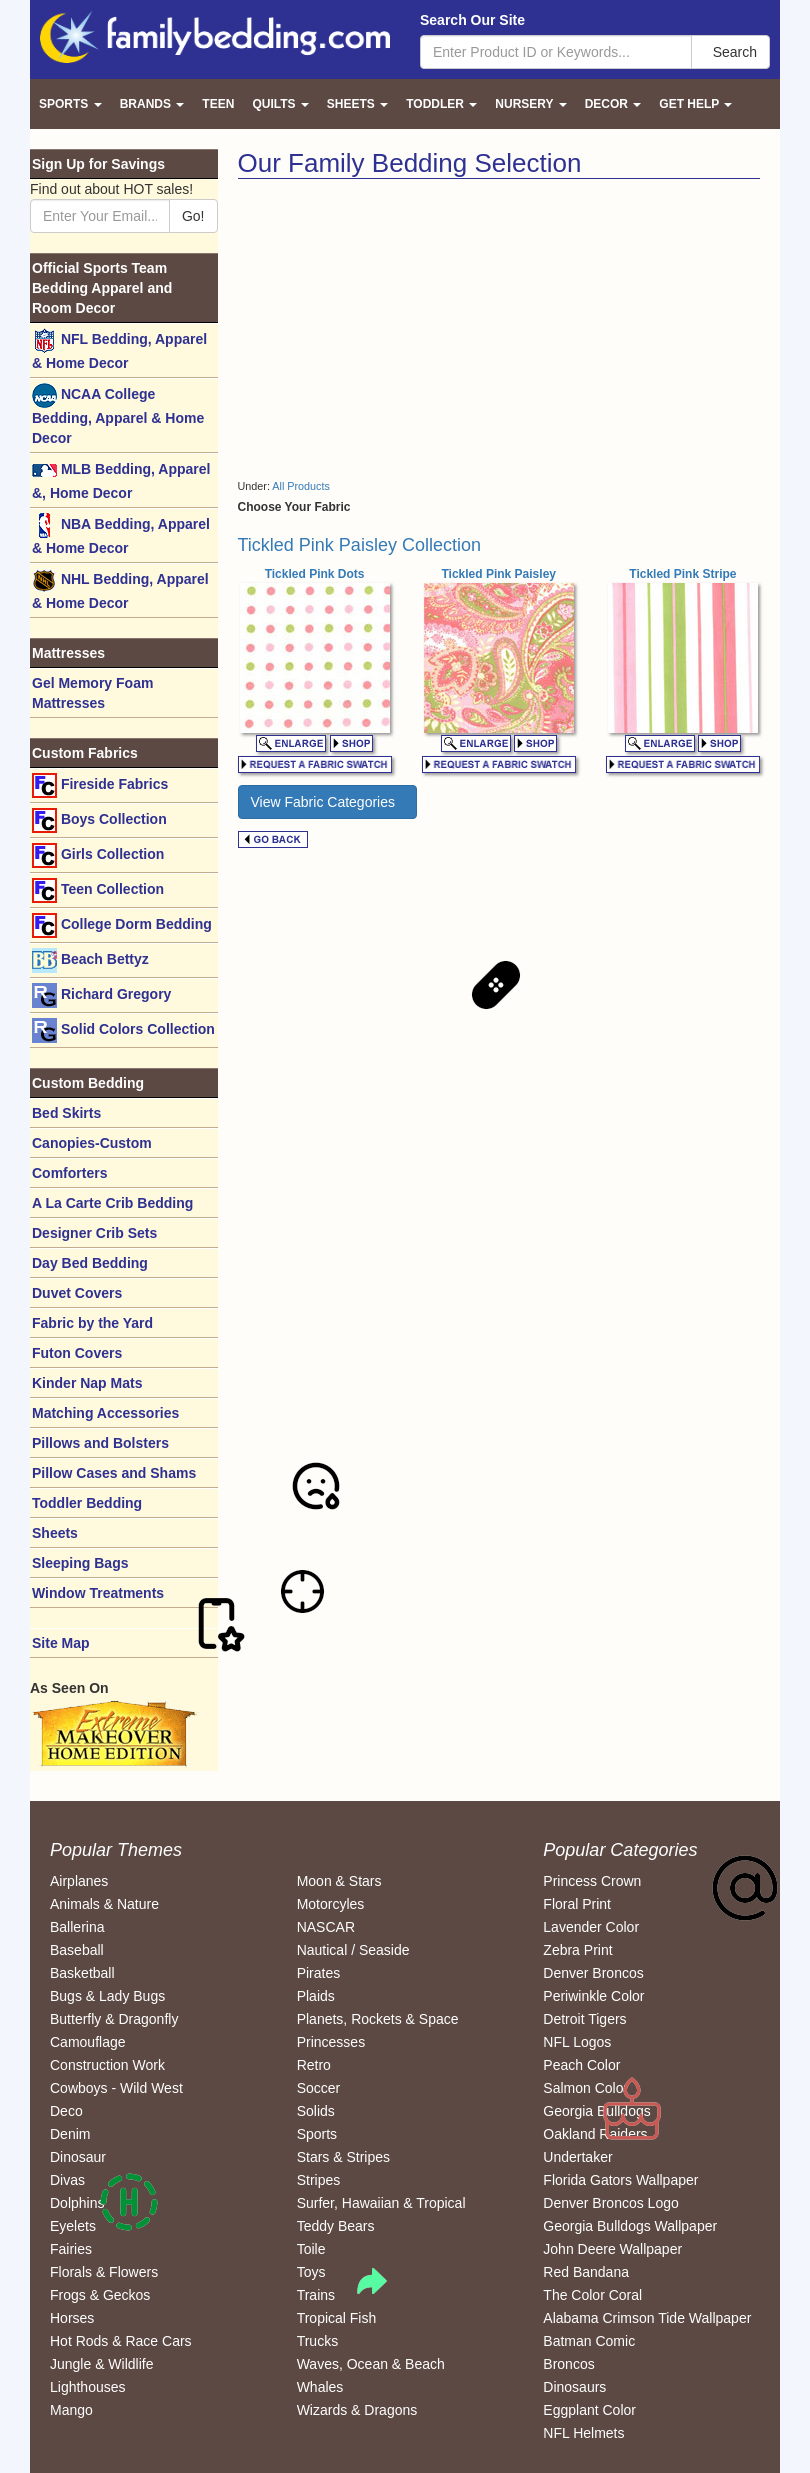  I want to click on indicates a helipad or helicopter landing zone, so click(129, 2202).